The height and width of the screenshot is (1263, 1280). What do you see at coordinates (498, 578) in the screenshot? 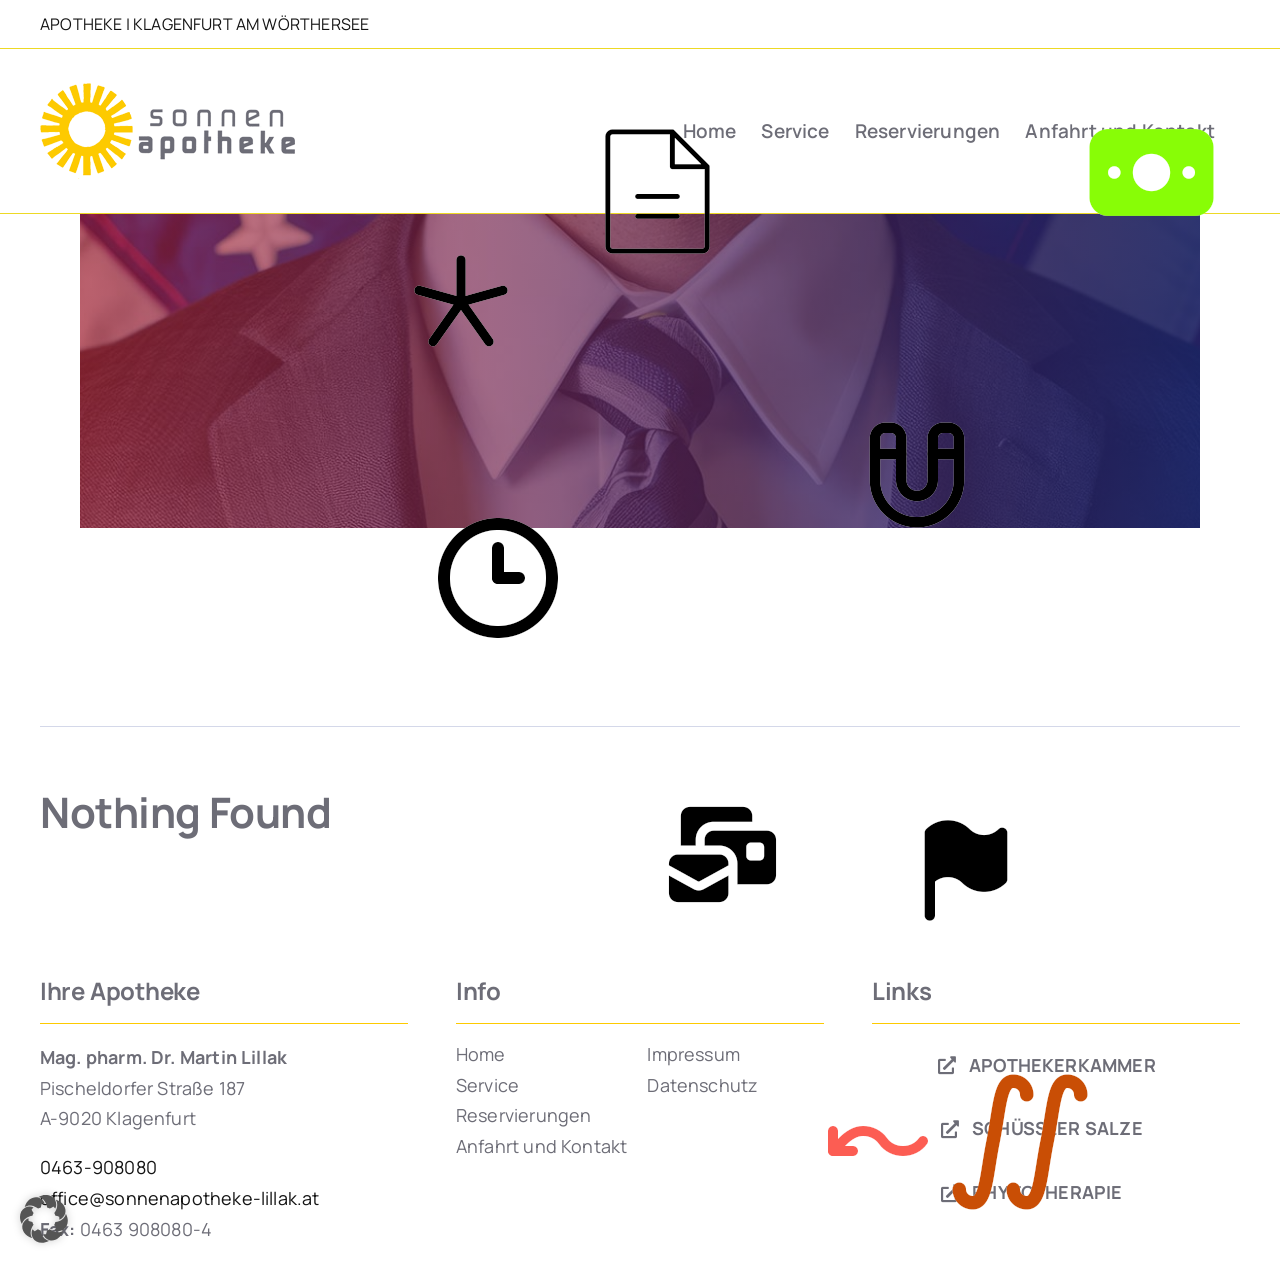
I see `view current time` at bounding box center [498, 578].